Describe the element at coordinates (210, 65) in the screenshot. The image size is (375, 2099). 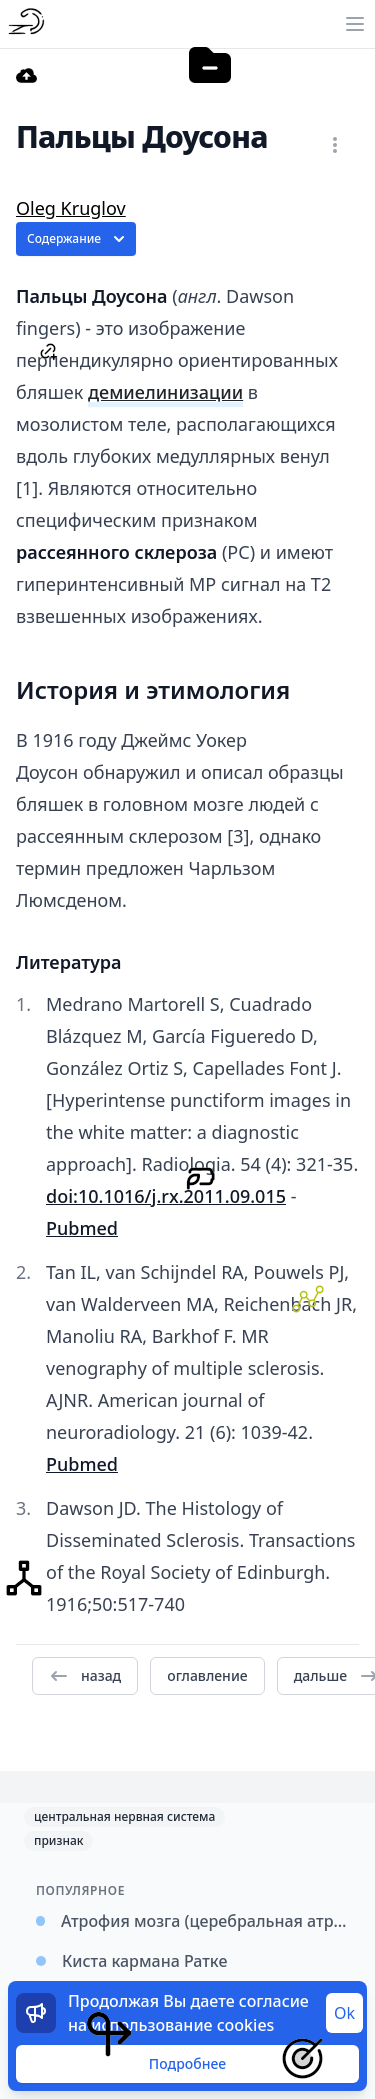
I see `remove a file or folder` at that location.